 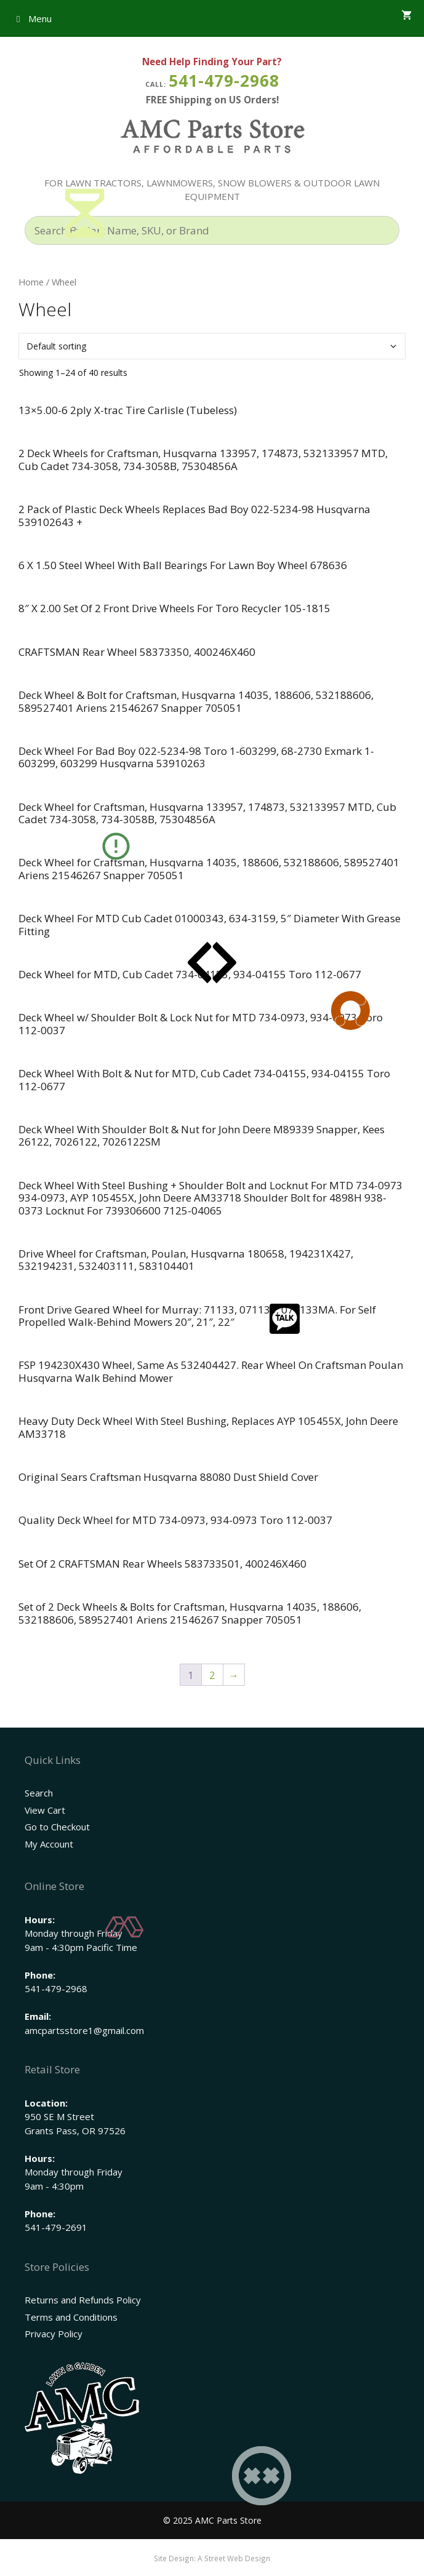 I want to click on indicates a process is in progress or loading, so click(x=84, y=213).